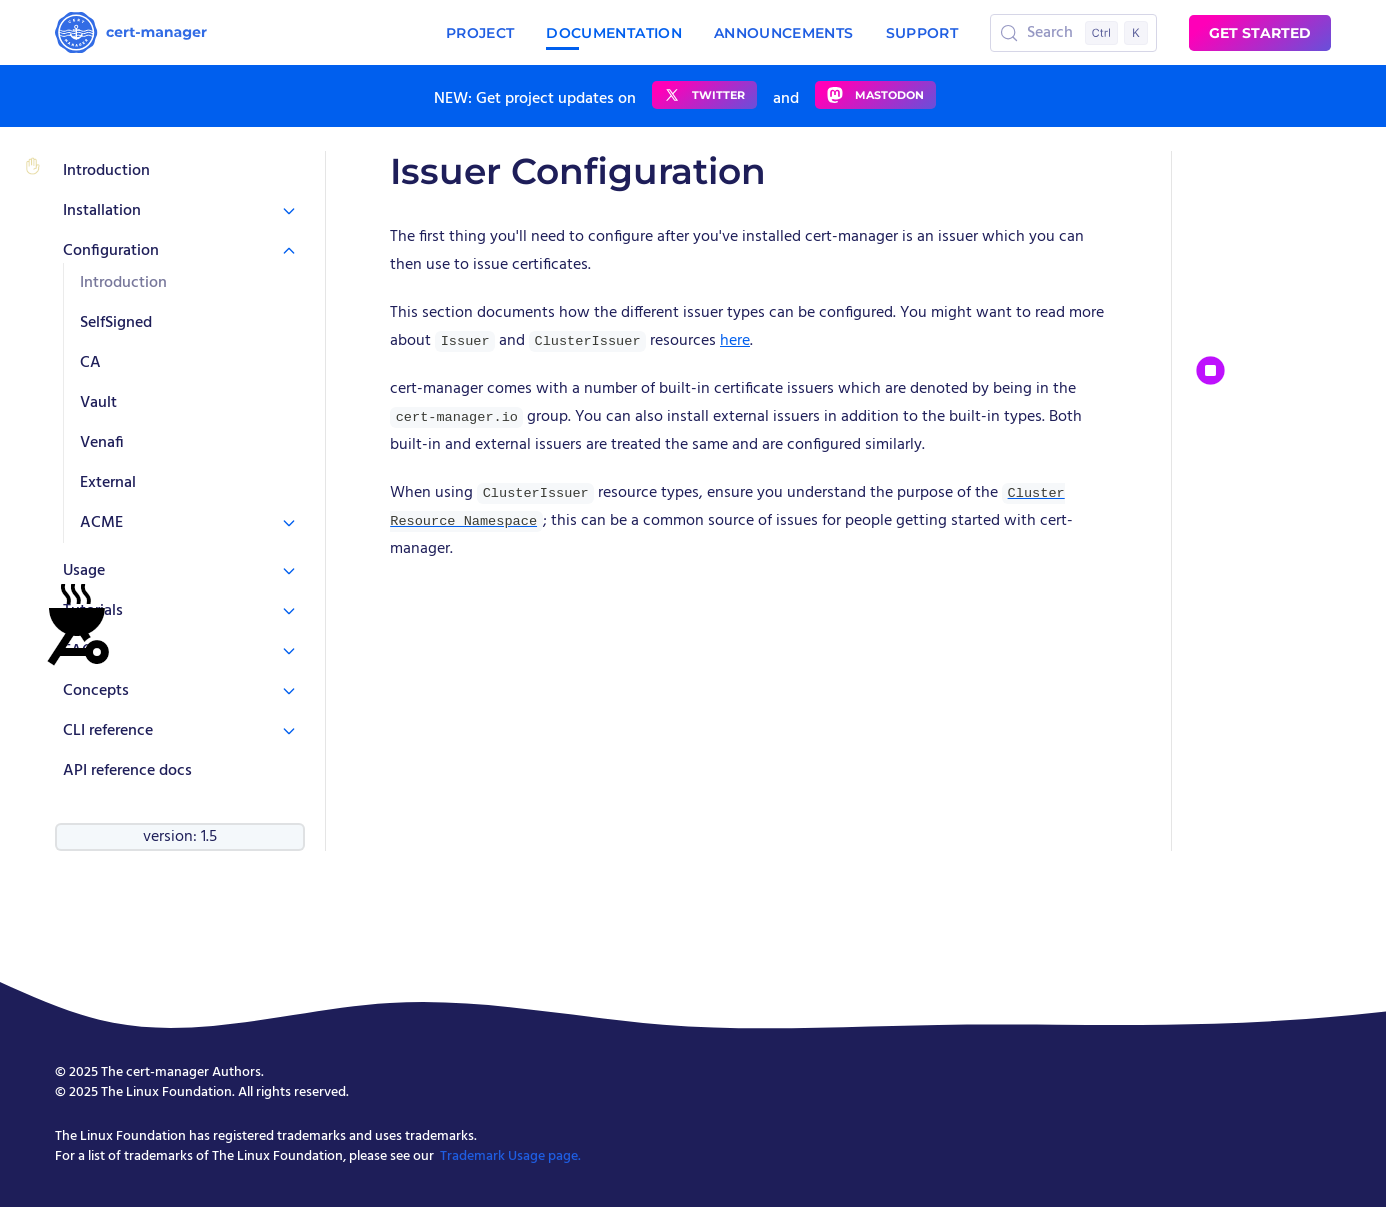 The height and width of the screenshot is (1208, 1386). I want to click on access outdoor cooking or grilling recipes, so click(77, 624).